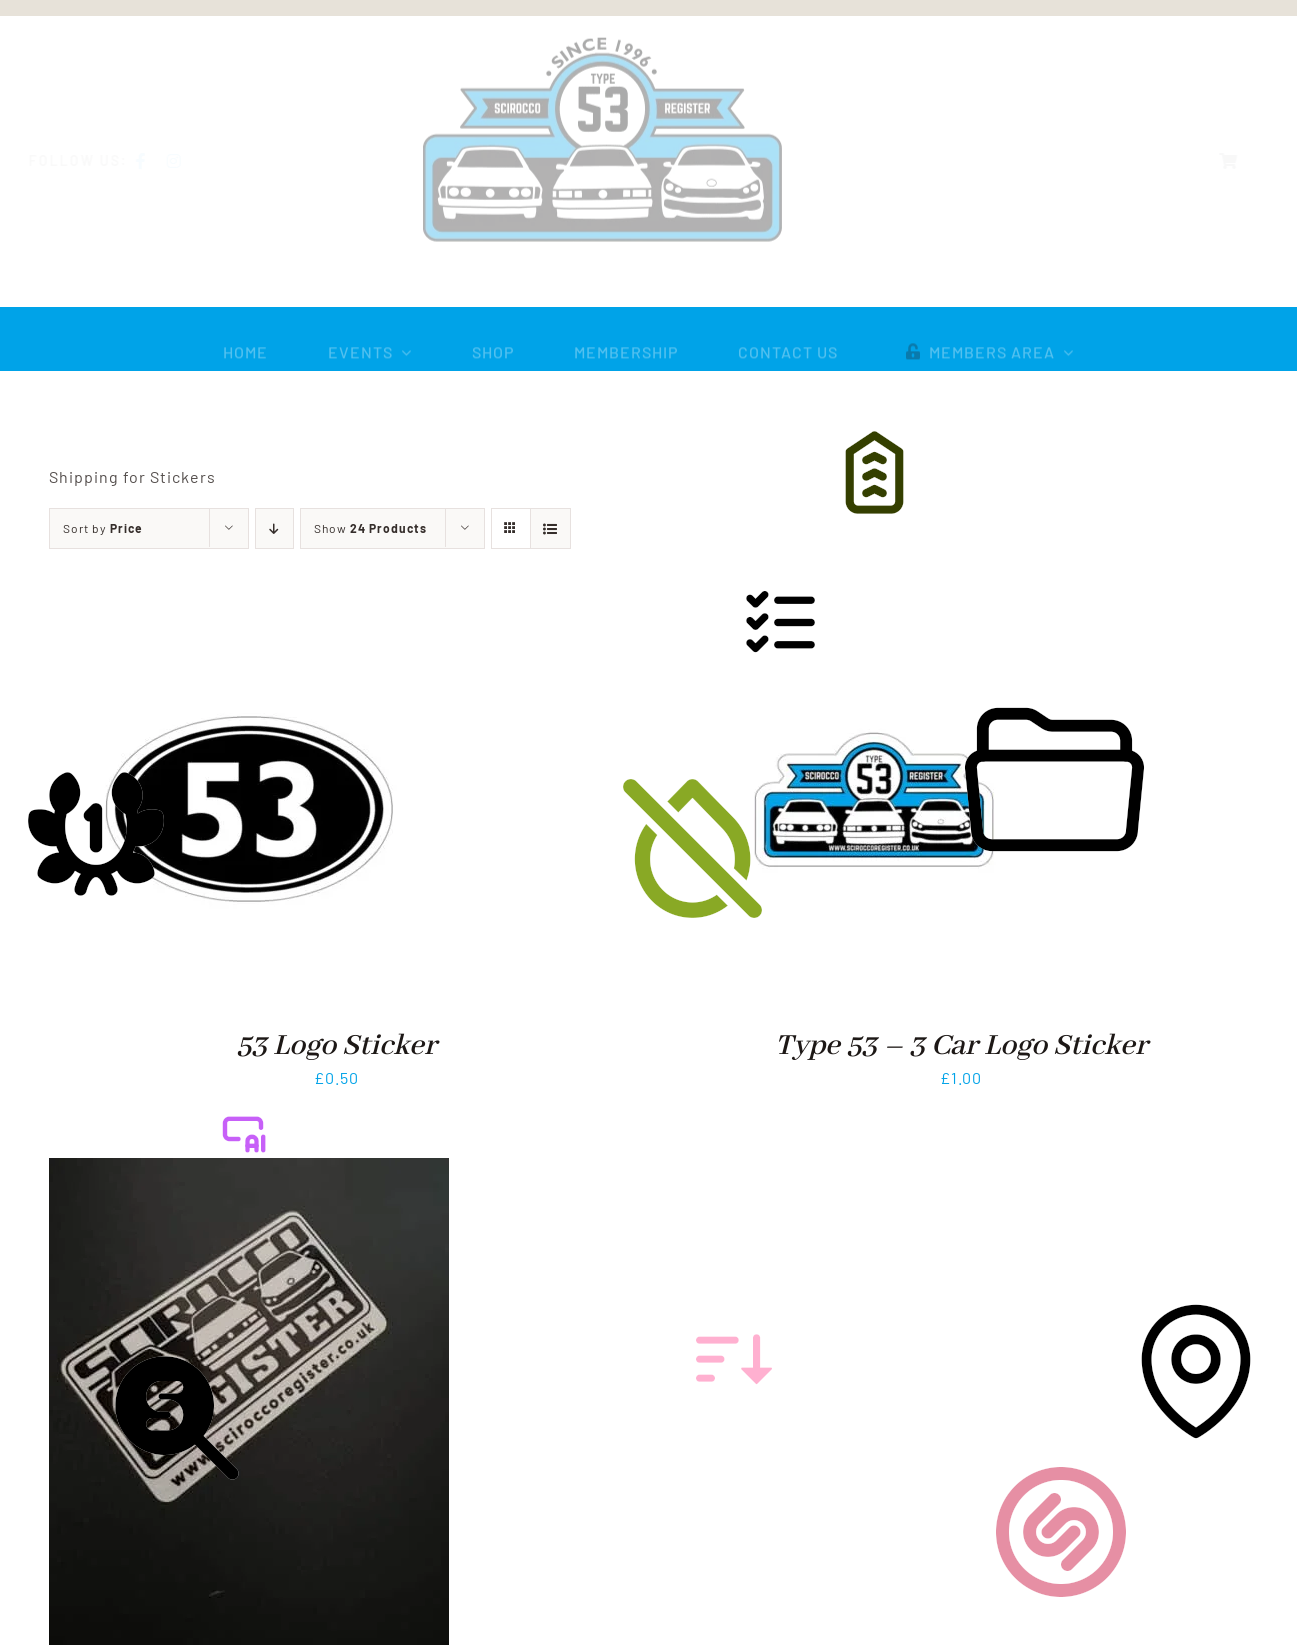  Describe the element at coordinates (781, 622) in the screenshot. I see `view completed tasks` at that location.